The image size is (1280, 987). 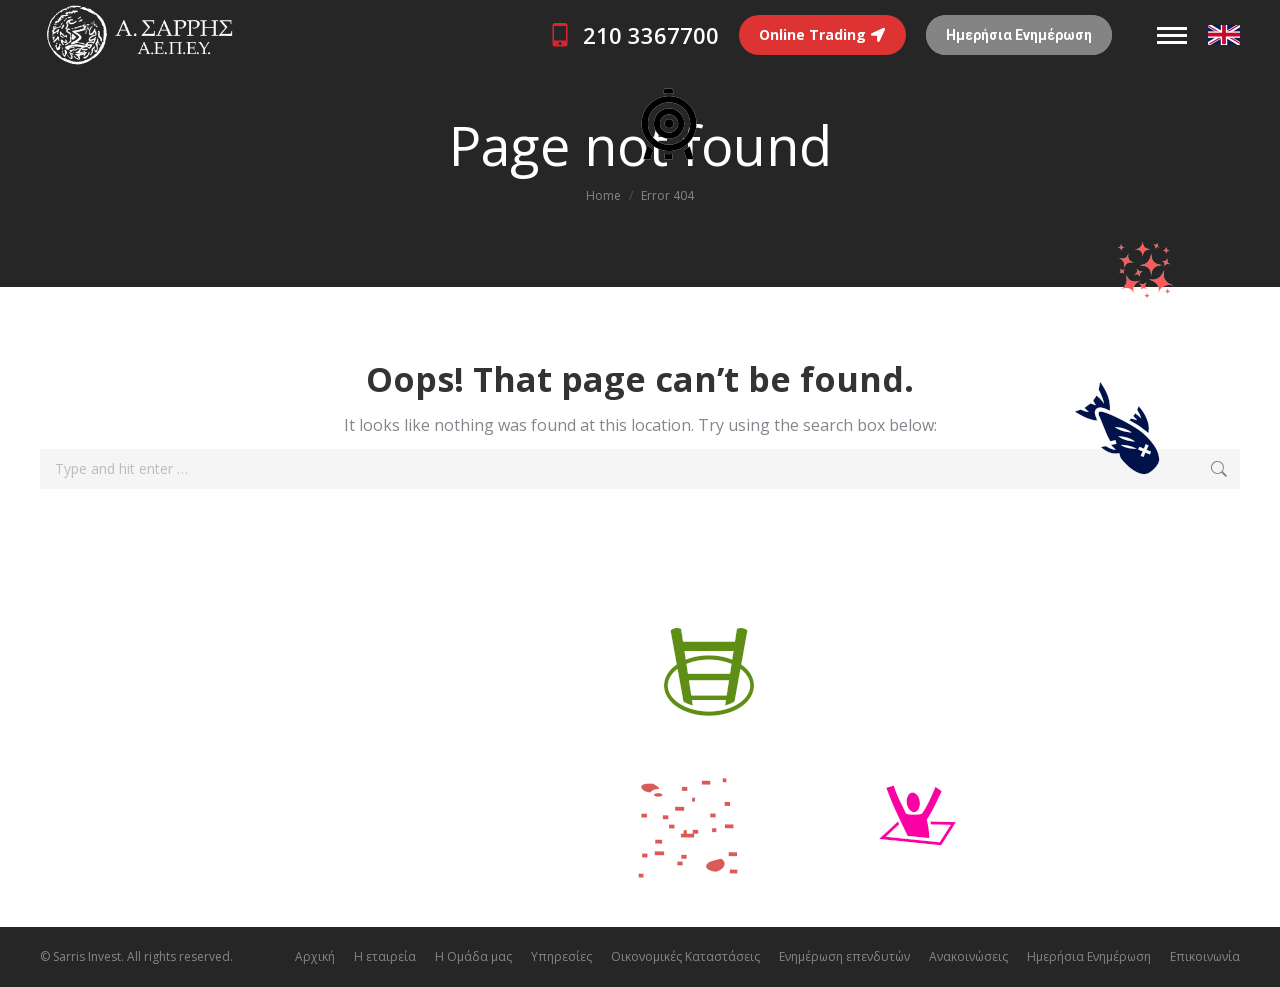 I want to click on access underground level or basement area, so click(x=709, y=671).